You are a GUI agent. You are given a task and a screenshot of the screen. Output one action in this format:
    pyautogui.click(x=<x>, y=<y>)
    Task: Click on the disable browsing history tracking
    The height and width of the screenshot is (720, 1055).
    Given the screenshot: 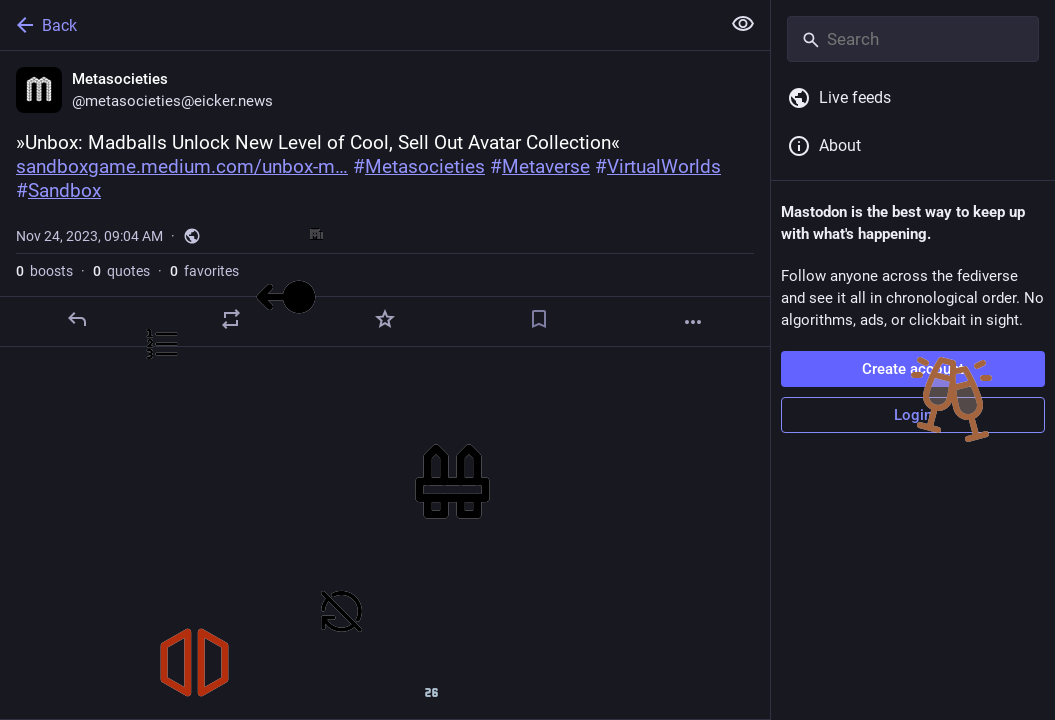 What is the action you would take?
    pyautogui.click(x=341, y=611)
    